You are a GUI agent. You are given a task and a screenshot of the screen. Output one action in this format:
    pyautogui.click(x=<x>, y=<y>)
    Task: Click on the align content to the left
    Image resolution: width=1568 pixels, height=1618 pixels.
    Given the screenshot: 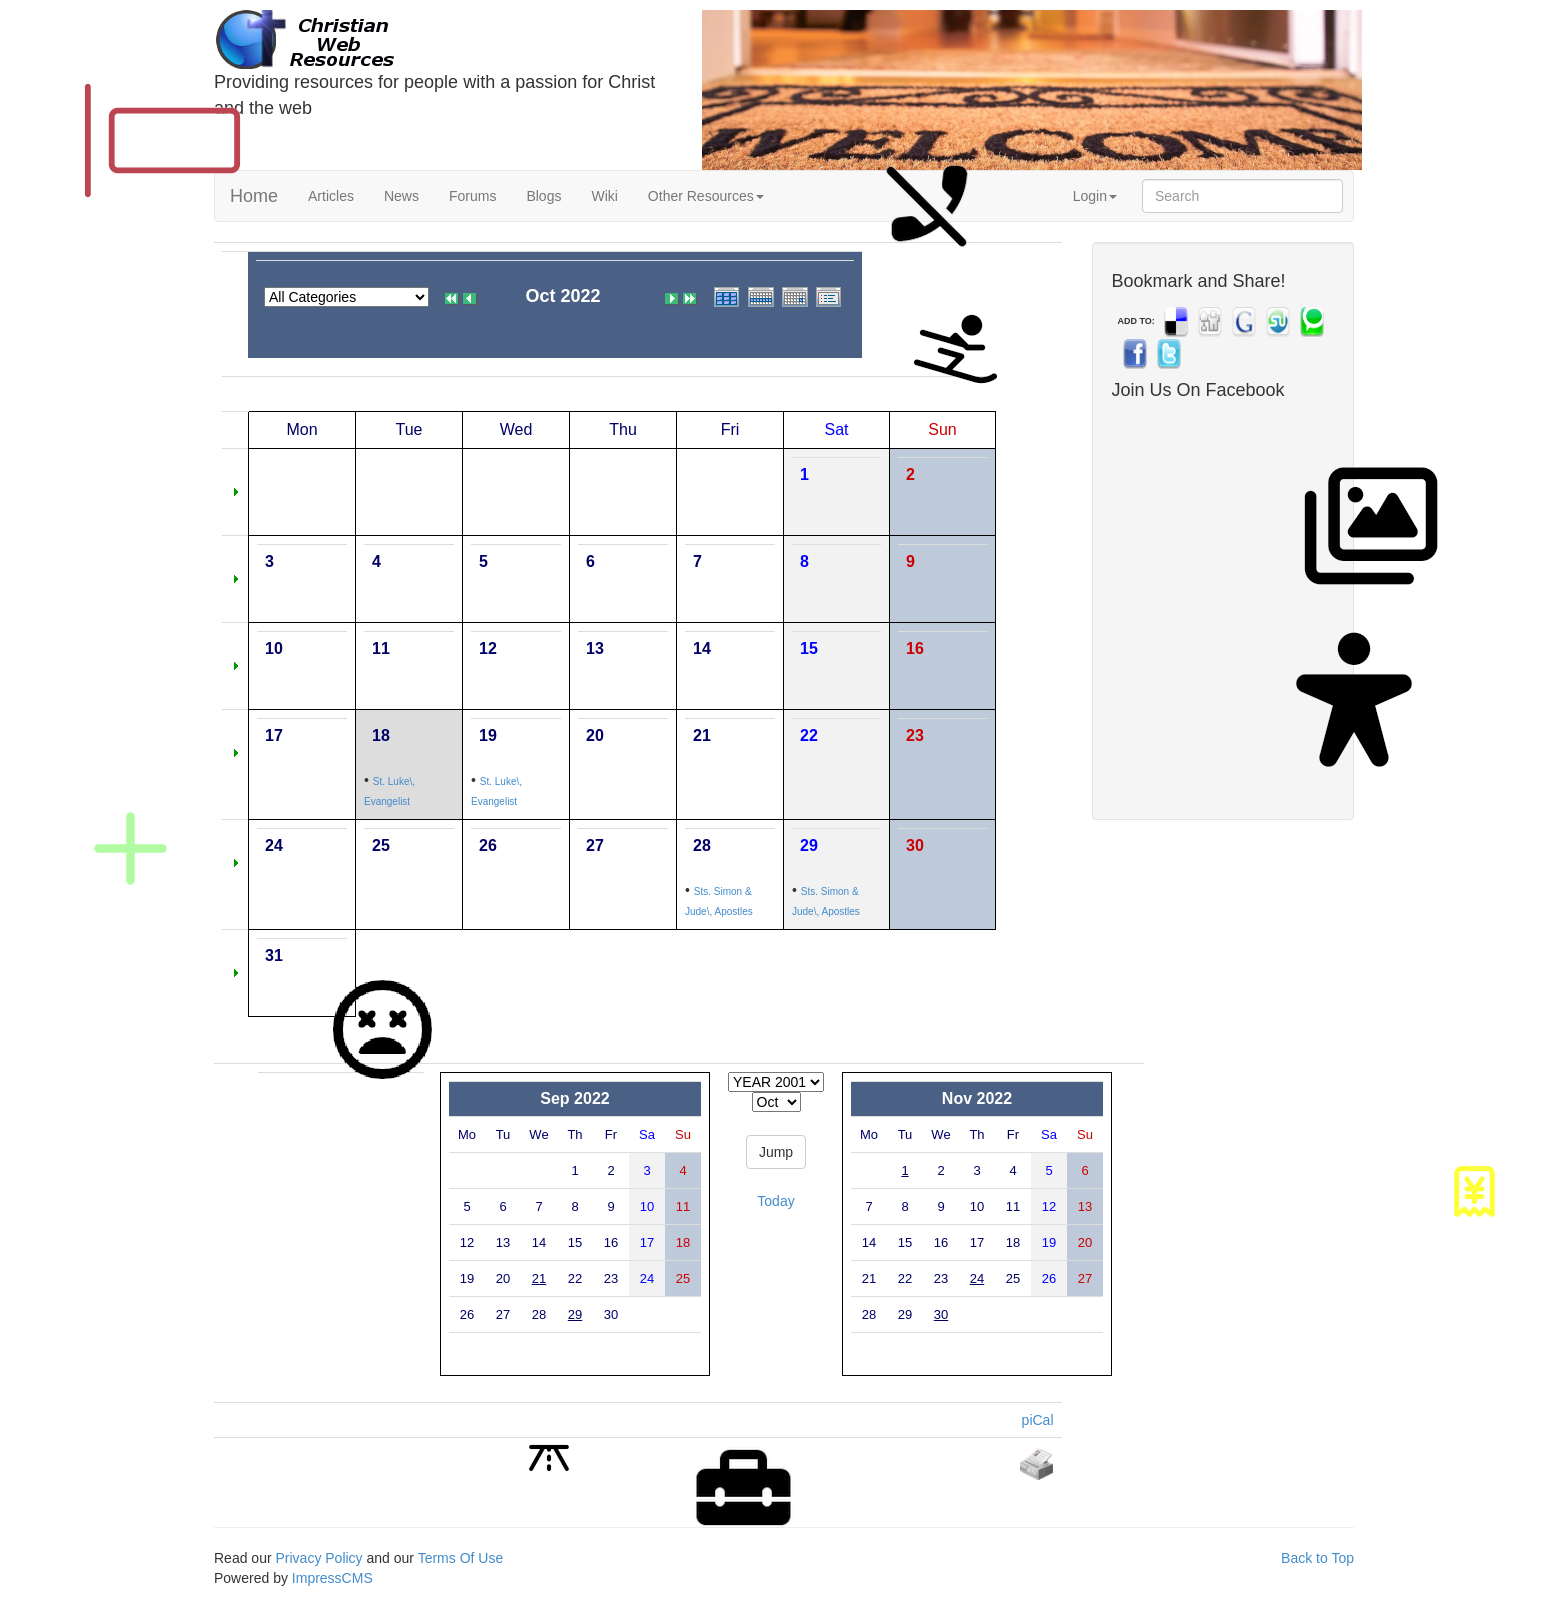 What is the action you would take?
    pyautogui.click(x=159, y=140)
    